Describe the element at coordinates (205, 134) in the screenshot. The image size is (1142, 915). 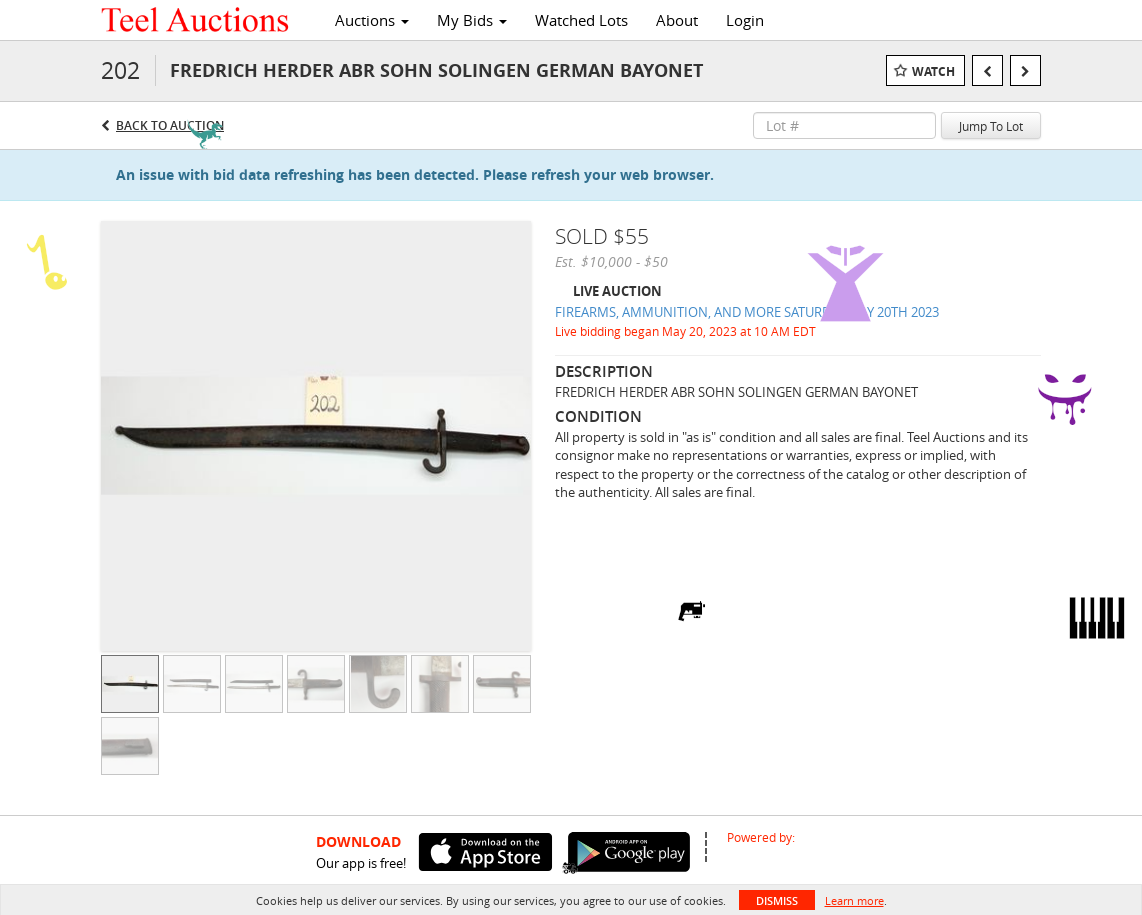
I see `dinosaur or prehistoric creature category in a game` at that location.